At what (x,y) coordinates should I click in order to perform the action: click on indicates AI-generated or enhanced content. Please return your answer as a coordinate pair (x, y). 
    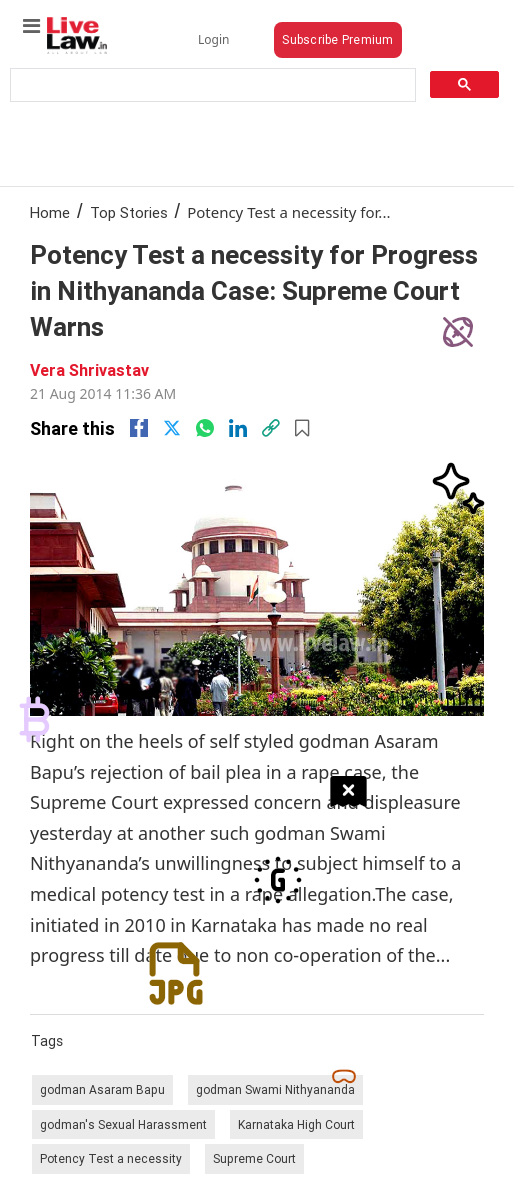
    Looking at the image, I should click on (458, 488).